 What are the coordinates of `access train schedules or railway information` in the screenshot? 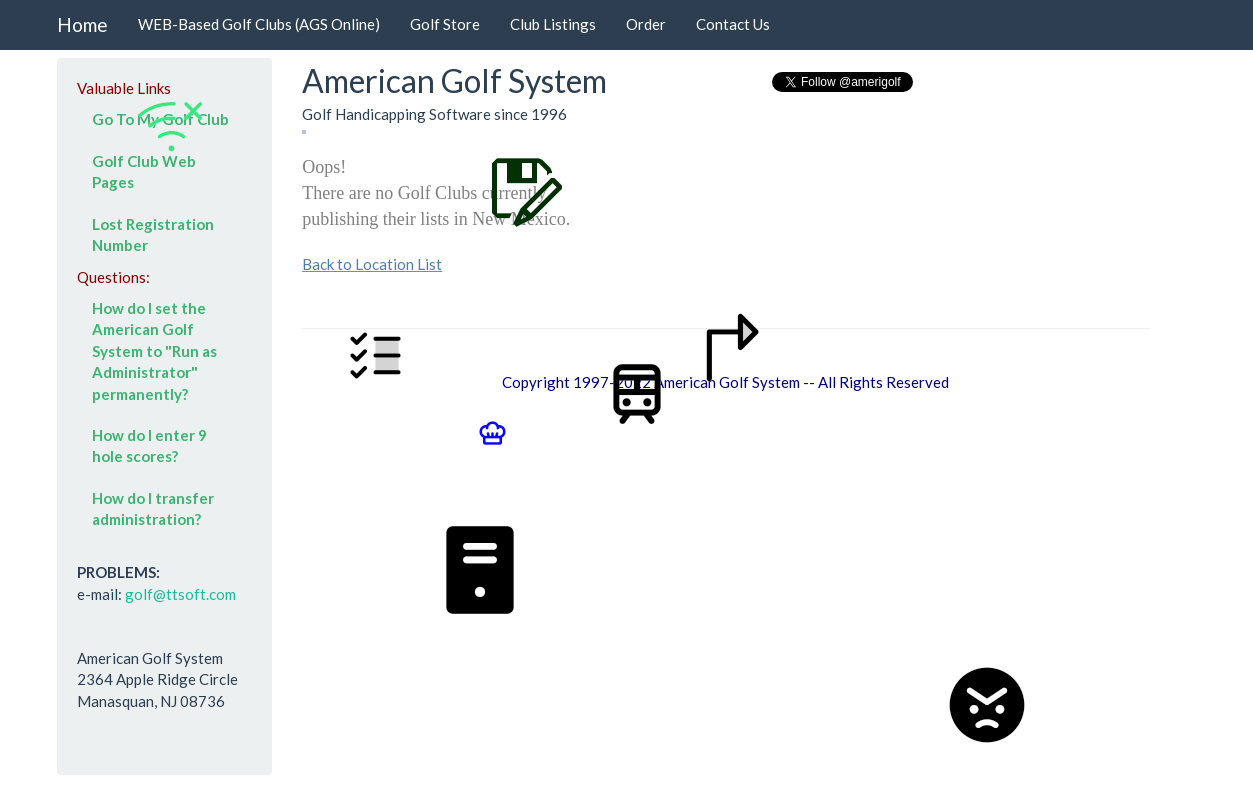 It's located at (637, 392).